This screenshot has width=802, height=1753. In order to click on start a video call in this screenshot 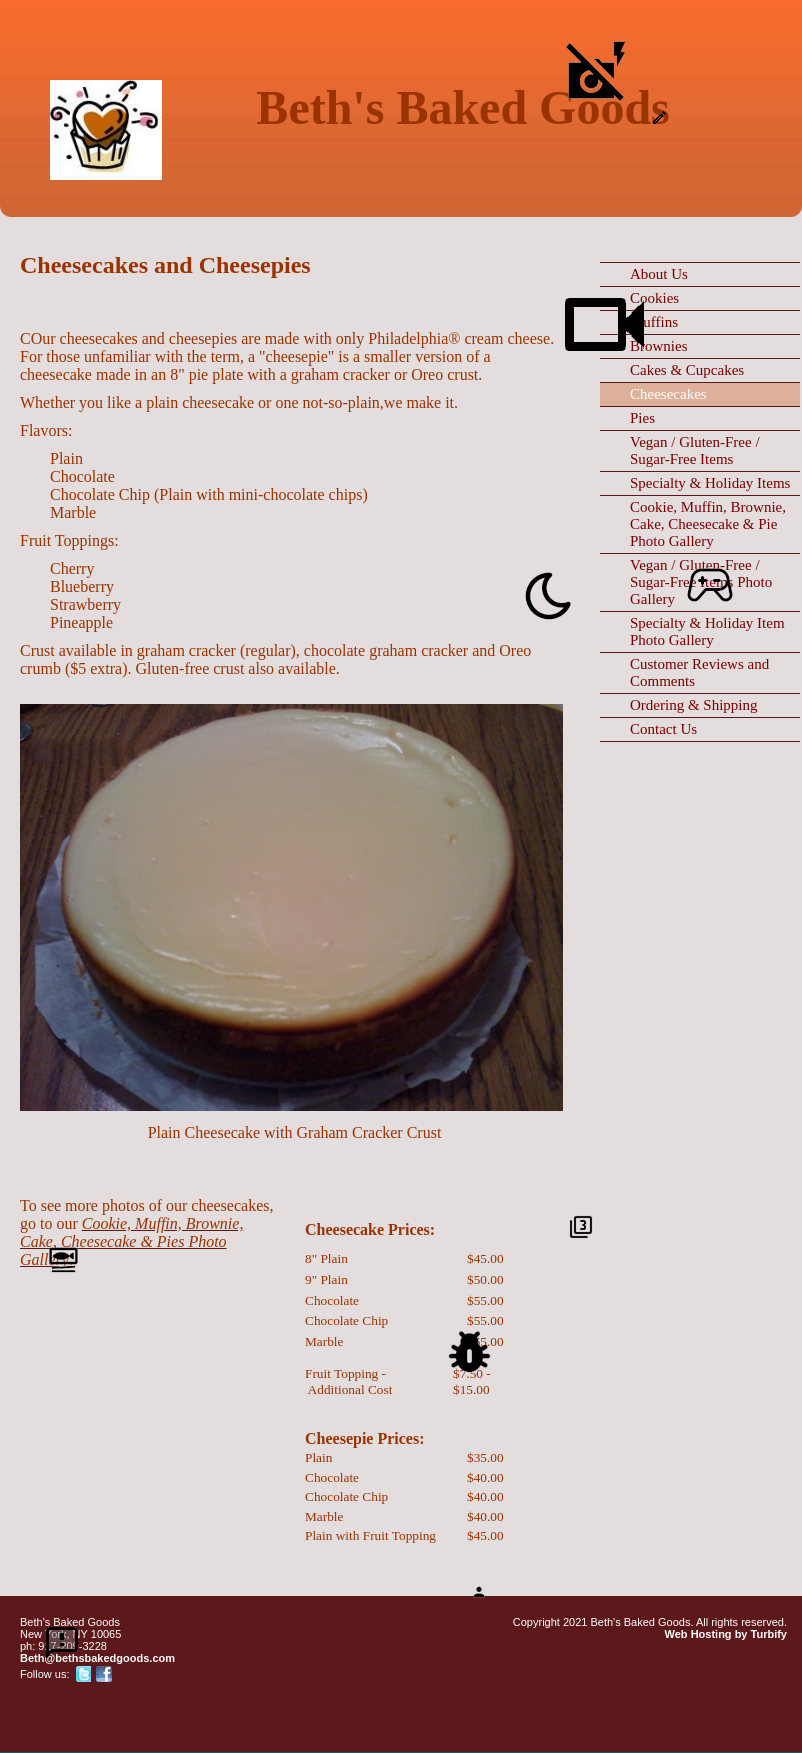, I will do `click(604, 324)`.